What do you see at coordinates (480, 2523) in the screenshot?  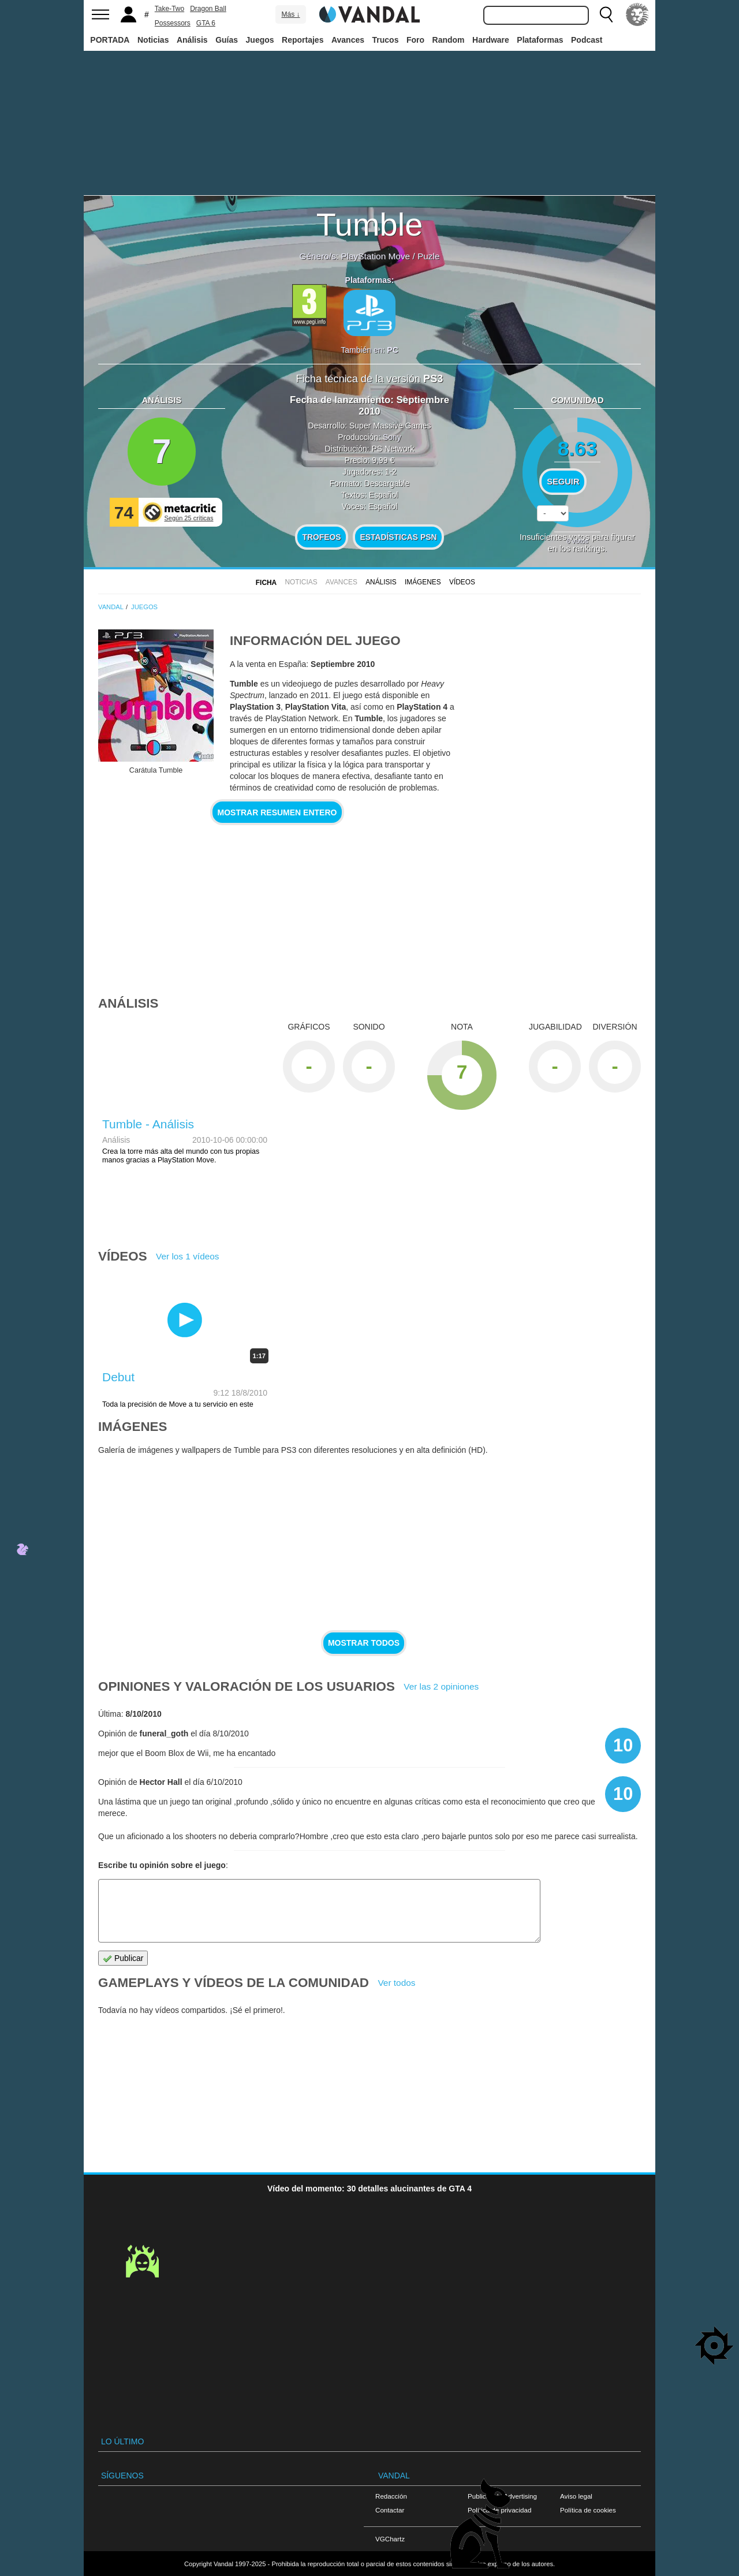 I see `access Egyptian mythology content or games` at bounding box center [480, 2523].